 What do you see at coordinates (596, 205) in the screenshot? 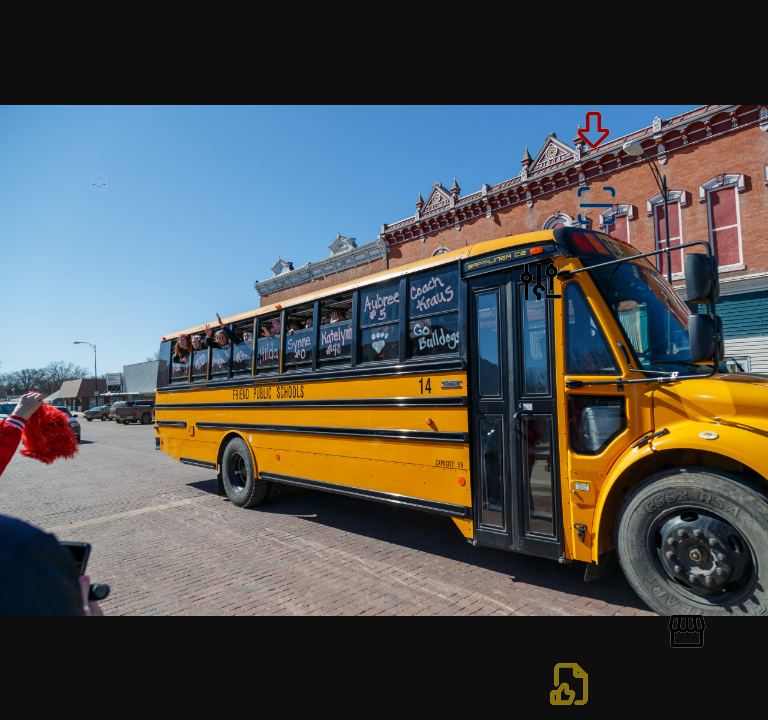
I see `scan a QR code or barcode` at bounding box center [596, 205].